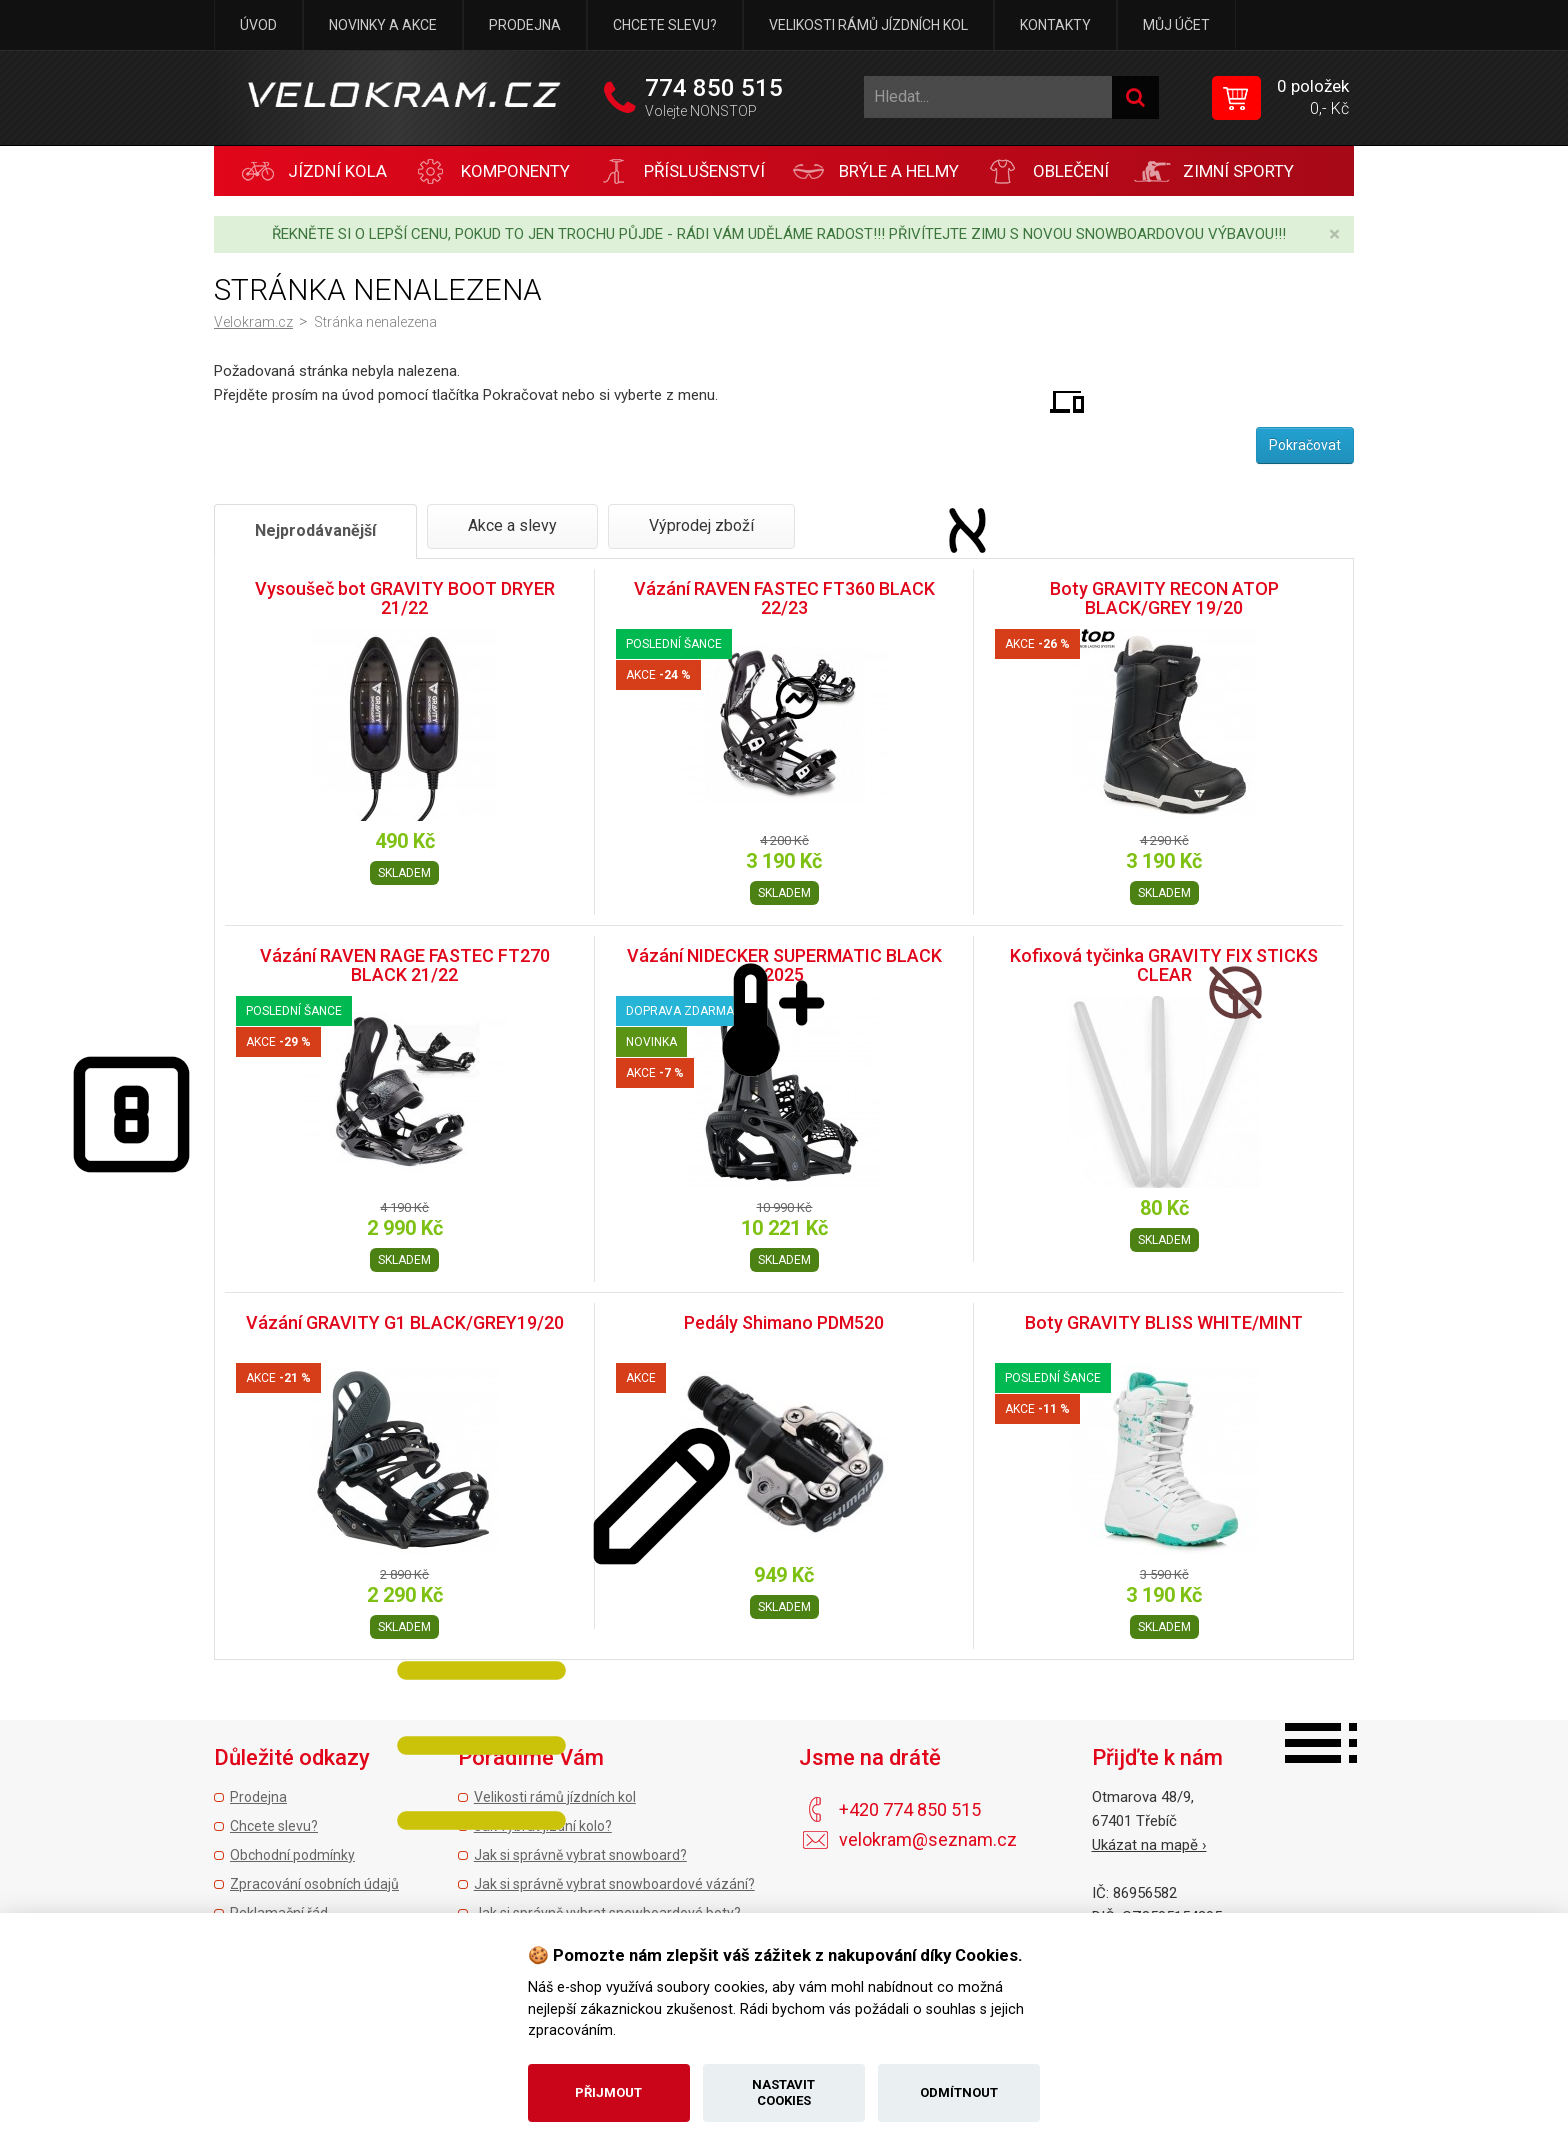 This screenshot has height=2154, width=1568. What do you see at coordinates (664, 1493) in the screenshot?
I see `edit content or text` at bounding box center [664, 1493].